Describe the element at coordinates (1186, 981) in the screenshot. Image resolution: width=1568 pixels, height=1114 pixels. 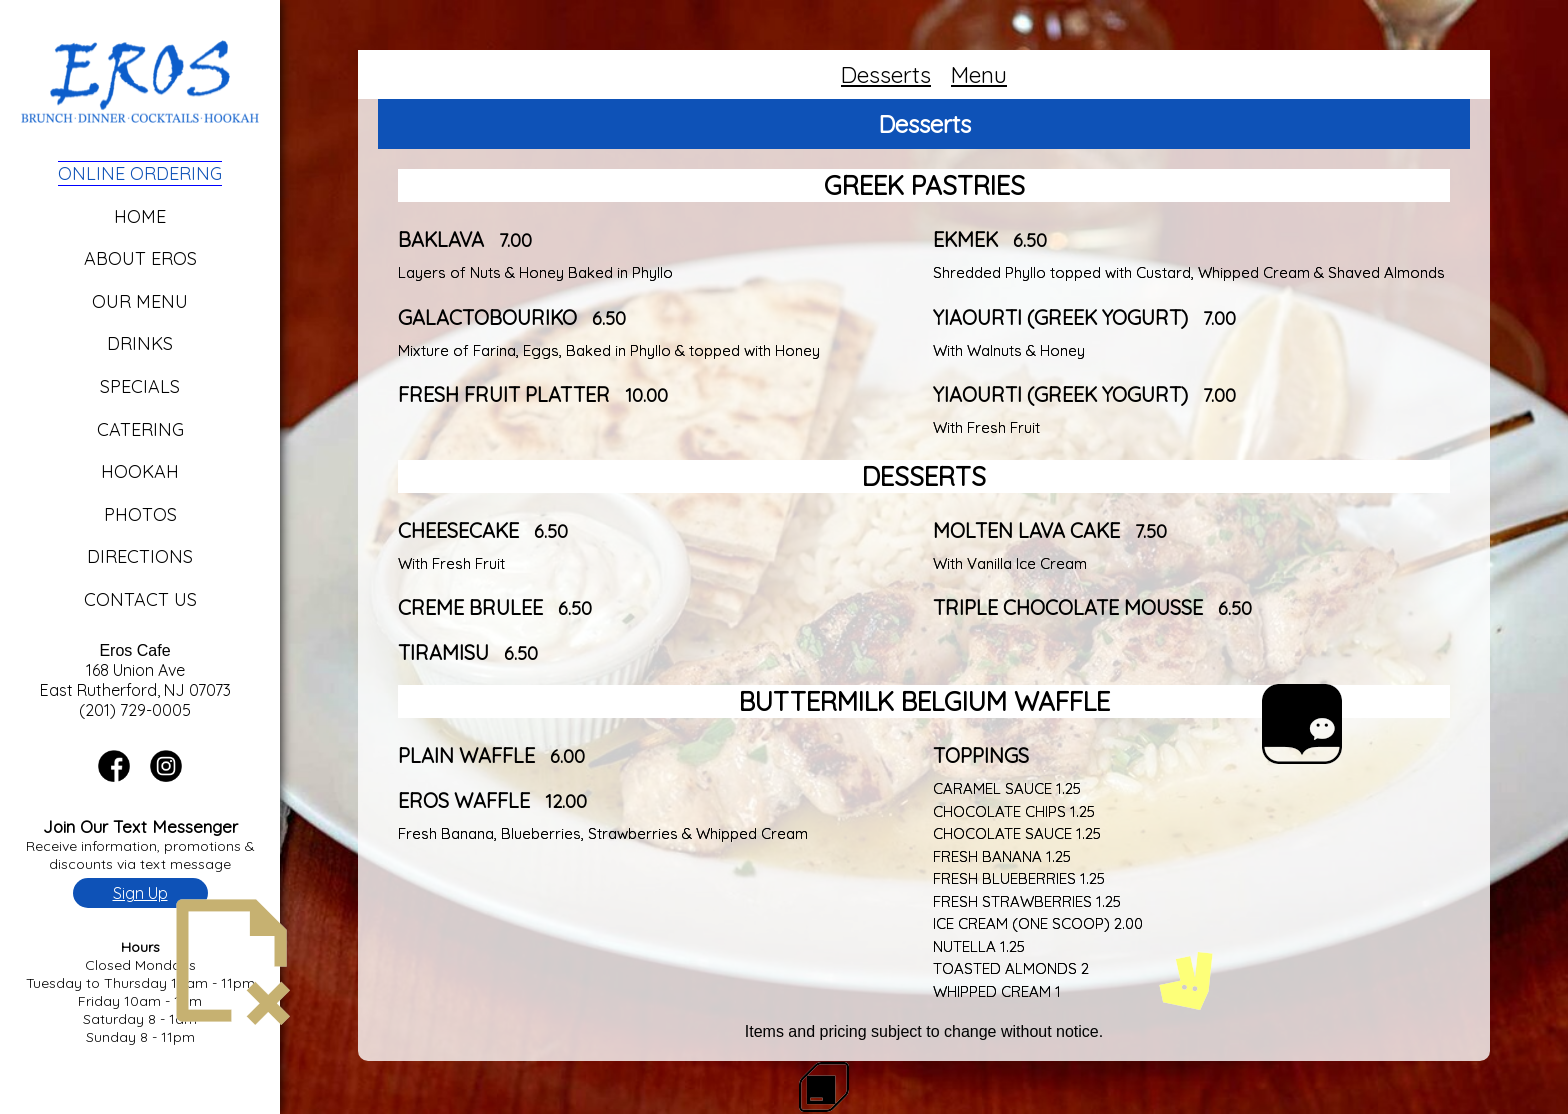
I see `open the Deliveroo food delivery app` at that location.